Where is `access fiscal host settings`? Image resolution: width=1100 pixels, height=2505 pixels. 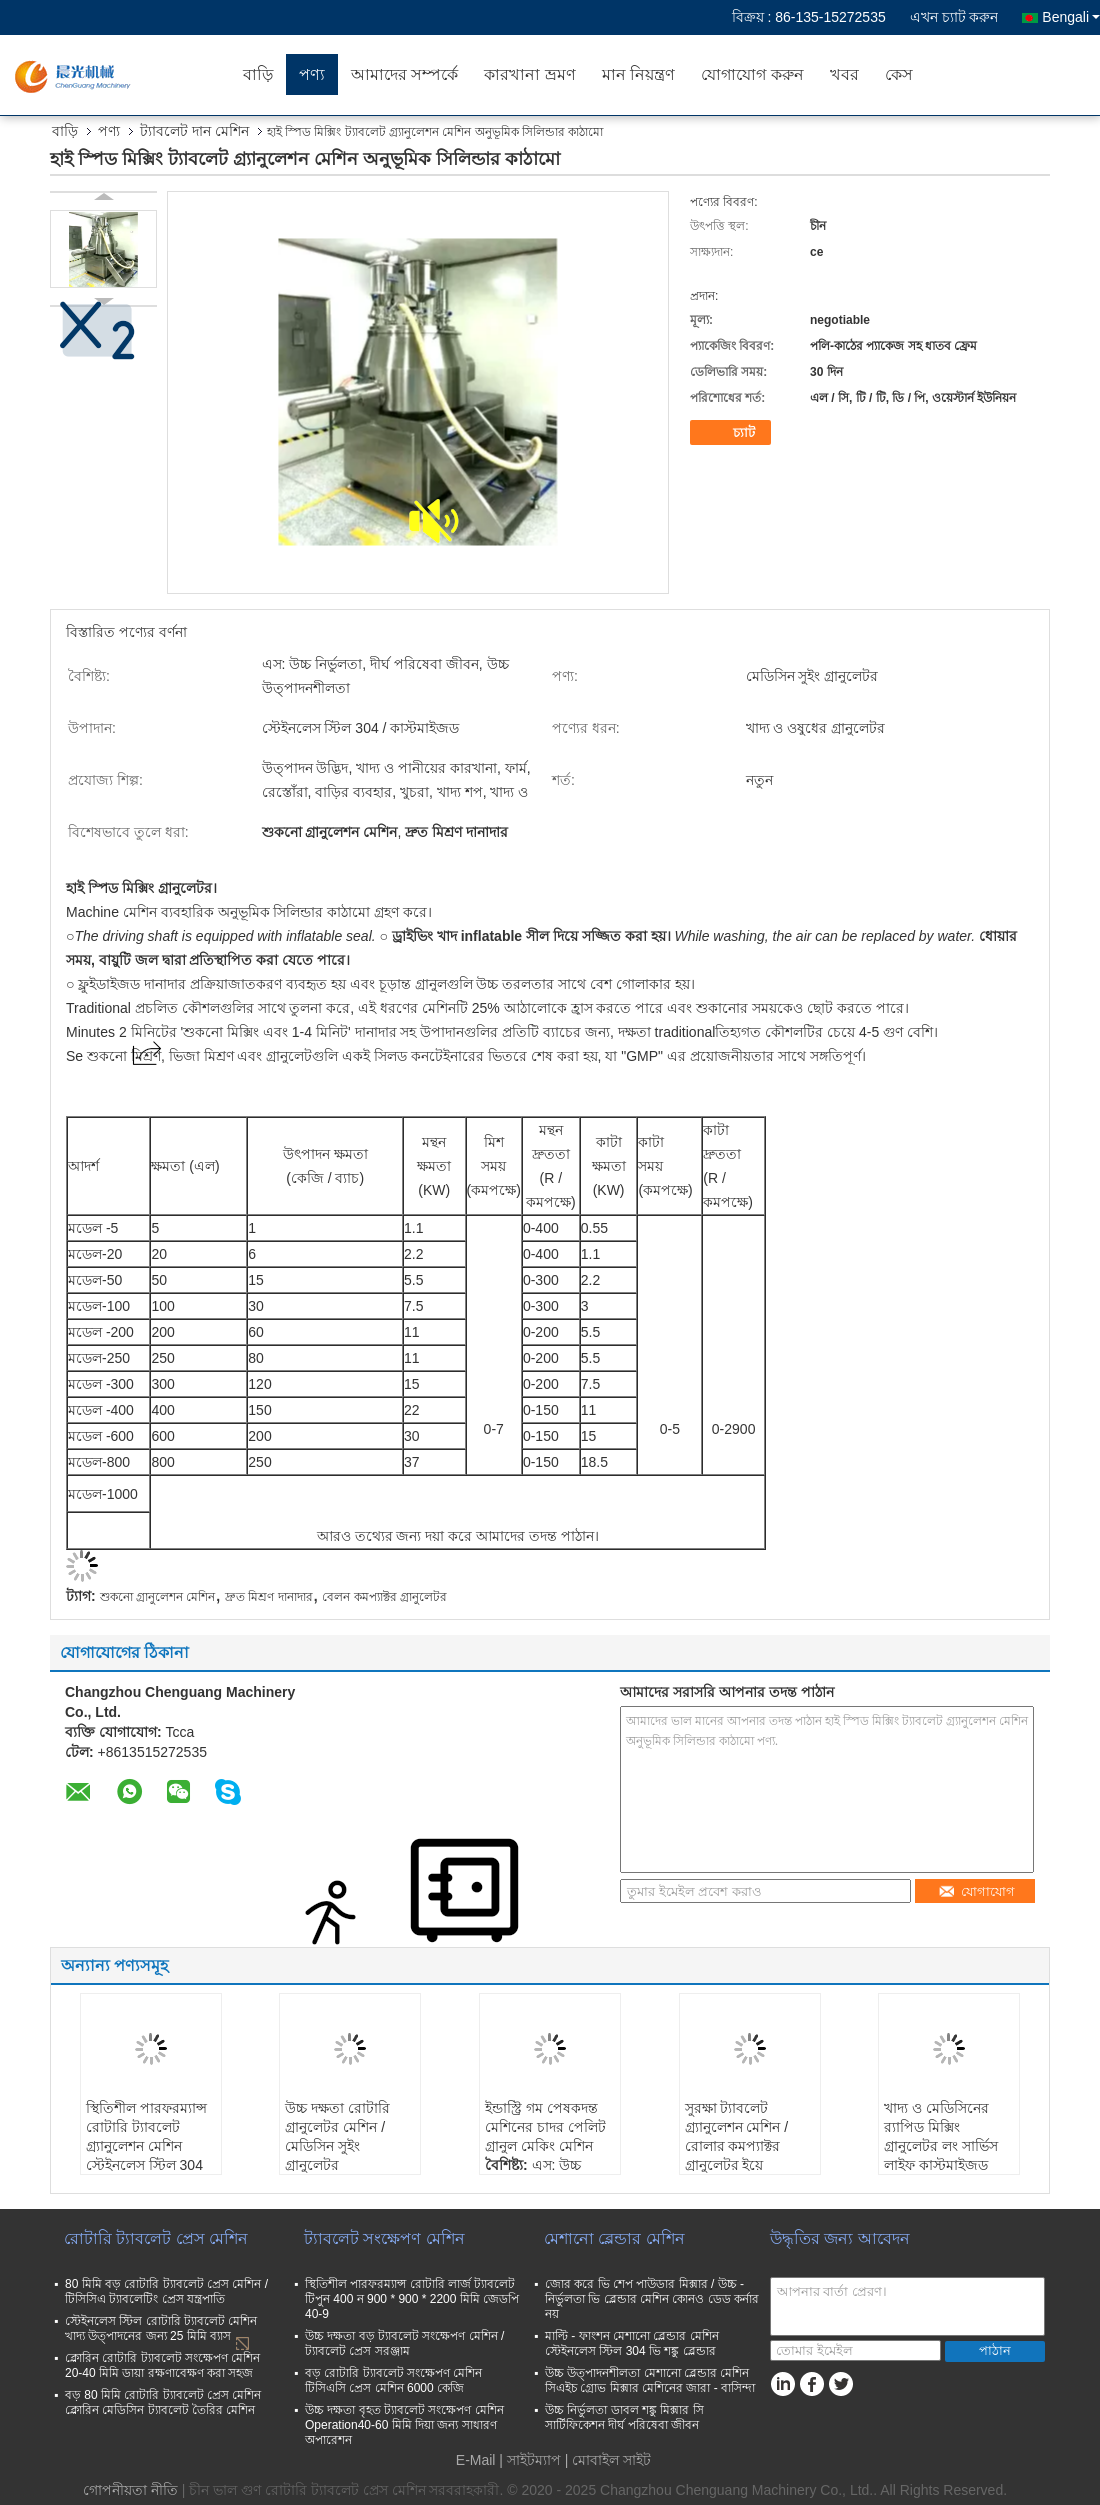 access fiscal host settings is located at coordinates (464, 1892).